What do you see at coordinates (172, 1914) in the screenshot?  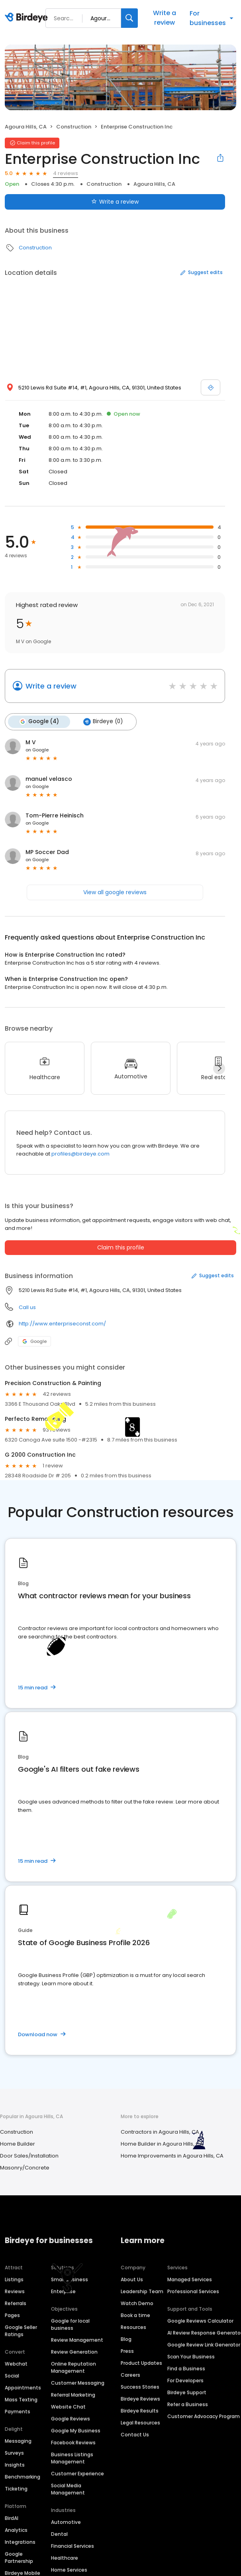 I see `select potato as a game resource or ingredient` at bounding box center [172, 1914].